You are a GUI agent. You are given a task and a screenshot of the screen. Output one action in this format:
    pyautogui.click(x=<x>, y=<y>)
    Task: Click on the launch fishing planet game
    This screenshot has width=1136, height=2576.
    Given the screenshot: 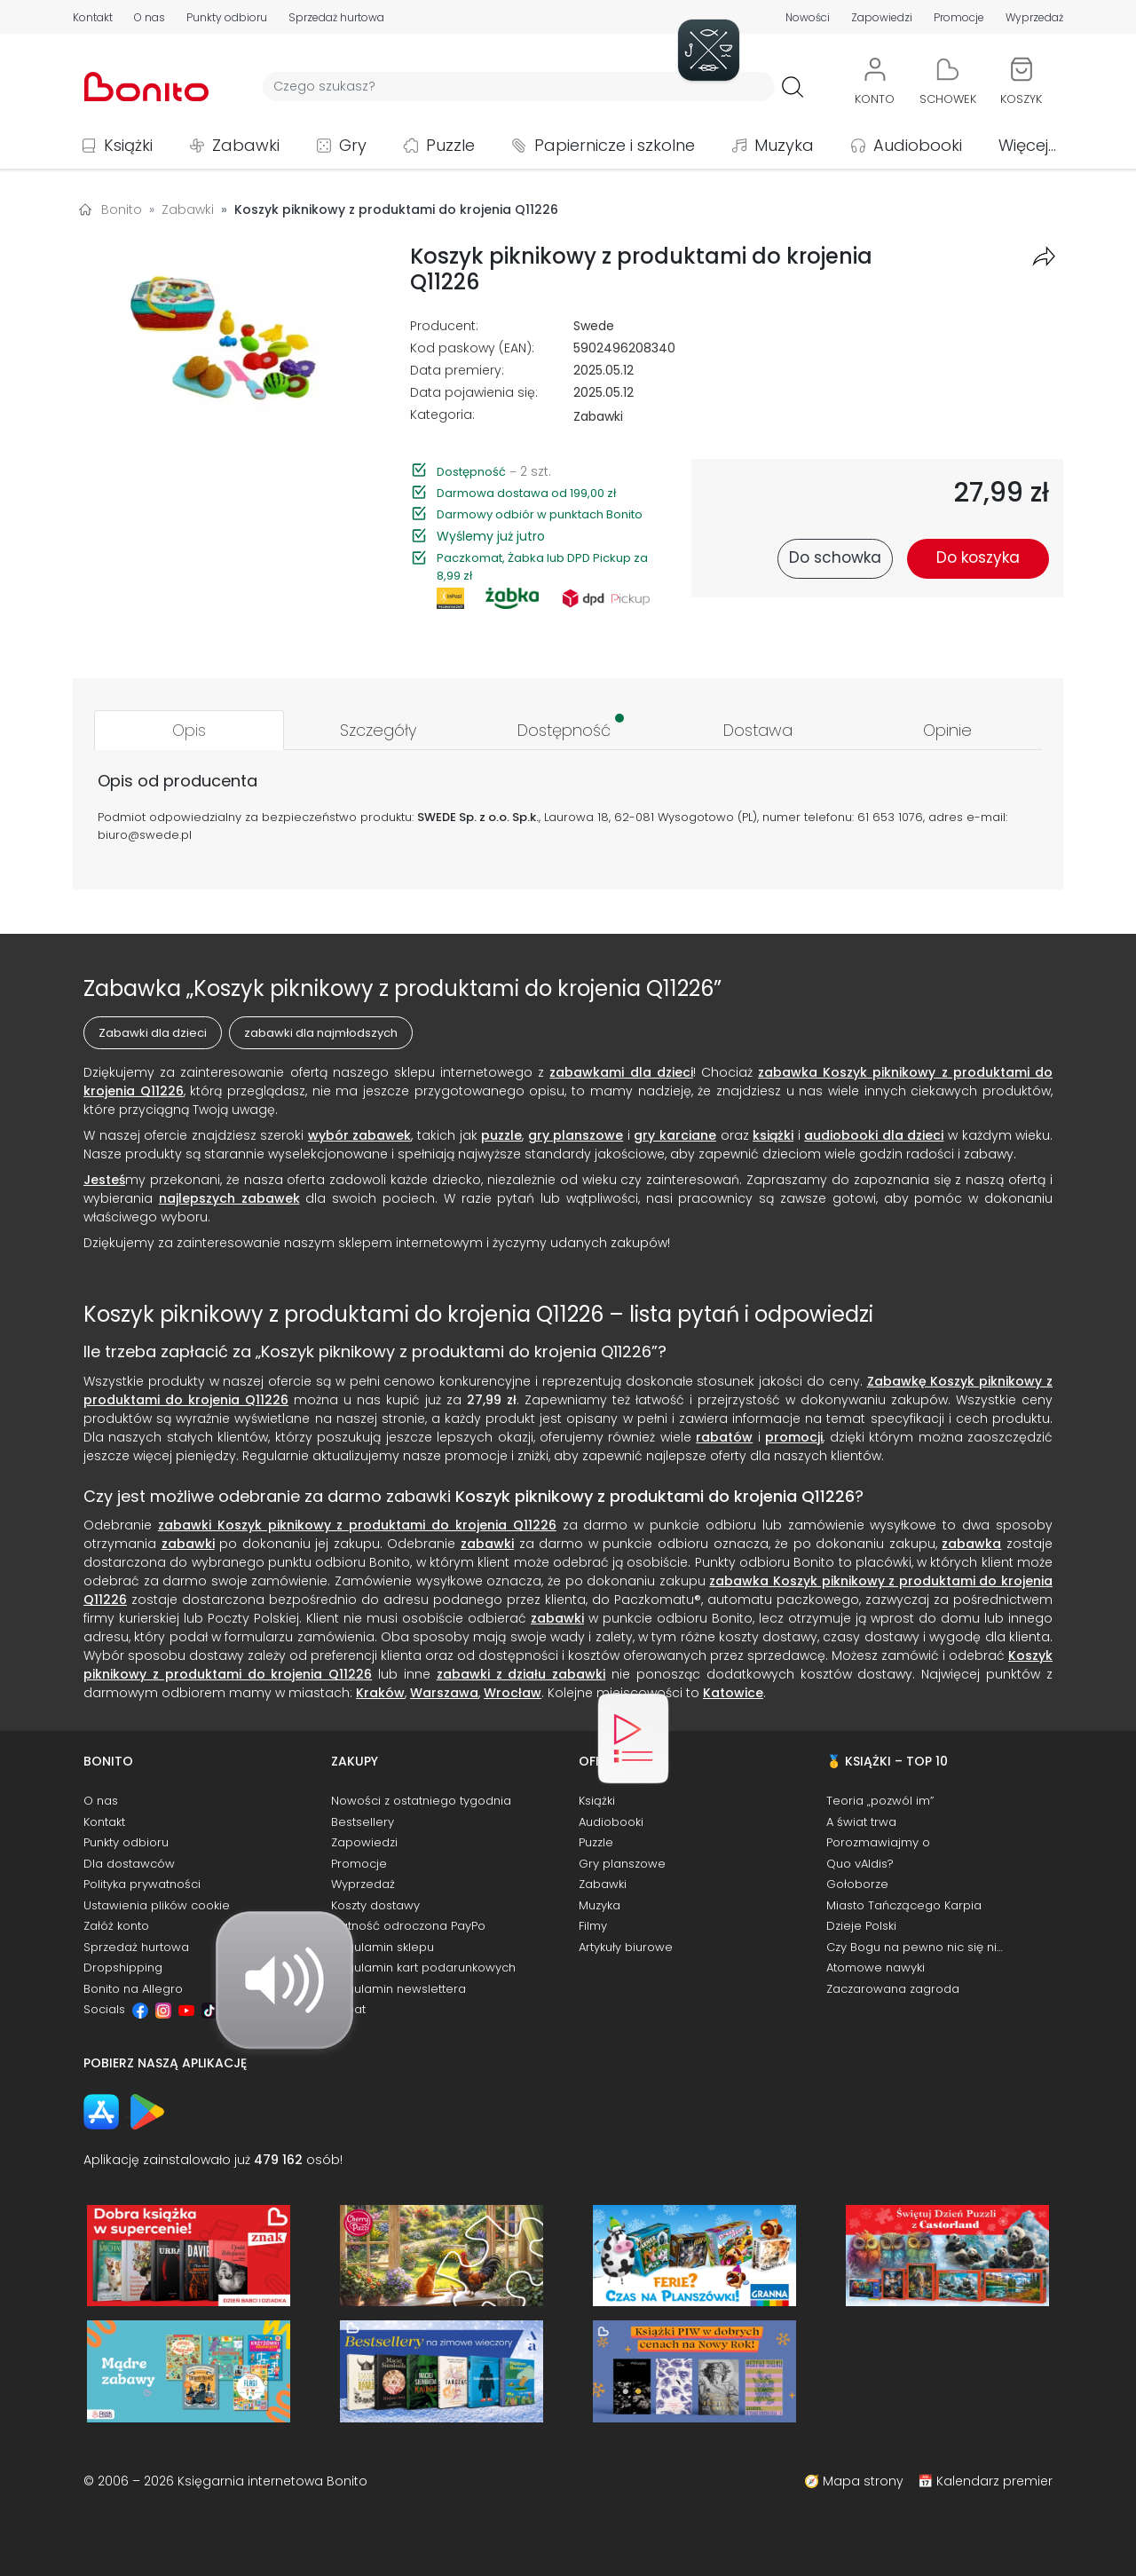 What is the action you would take?
    pyautogui.click(x=708, y=50)
    